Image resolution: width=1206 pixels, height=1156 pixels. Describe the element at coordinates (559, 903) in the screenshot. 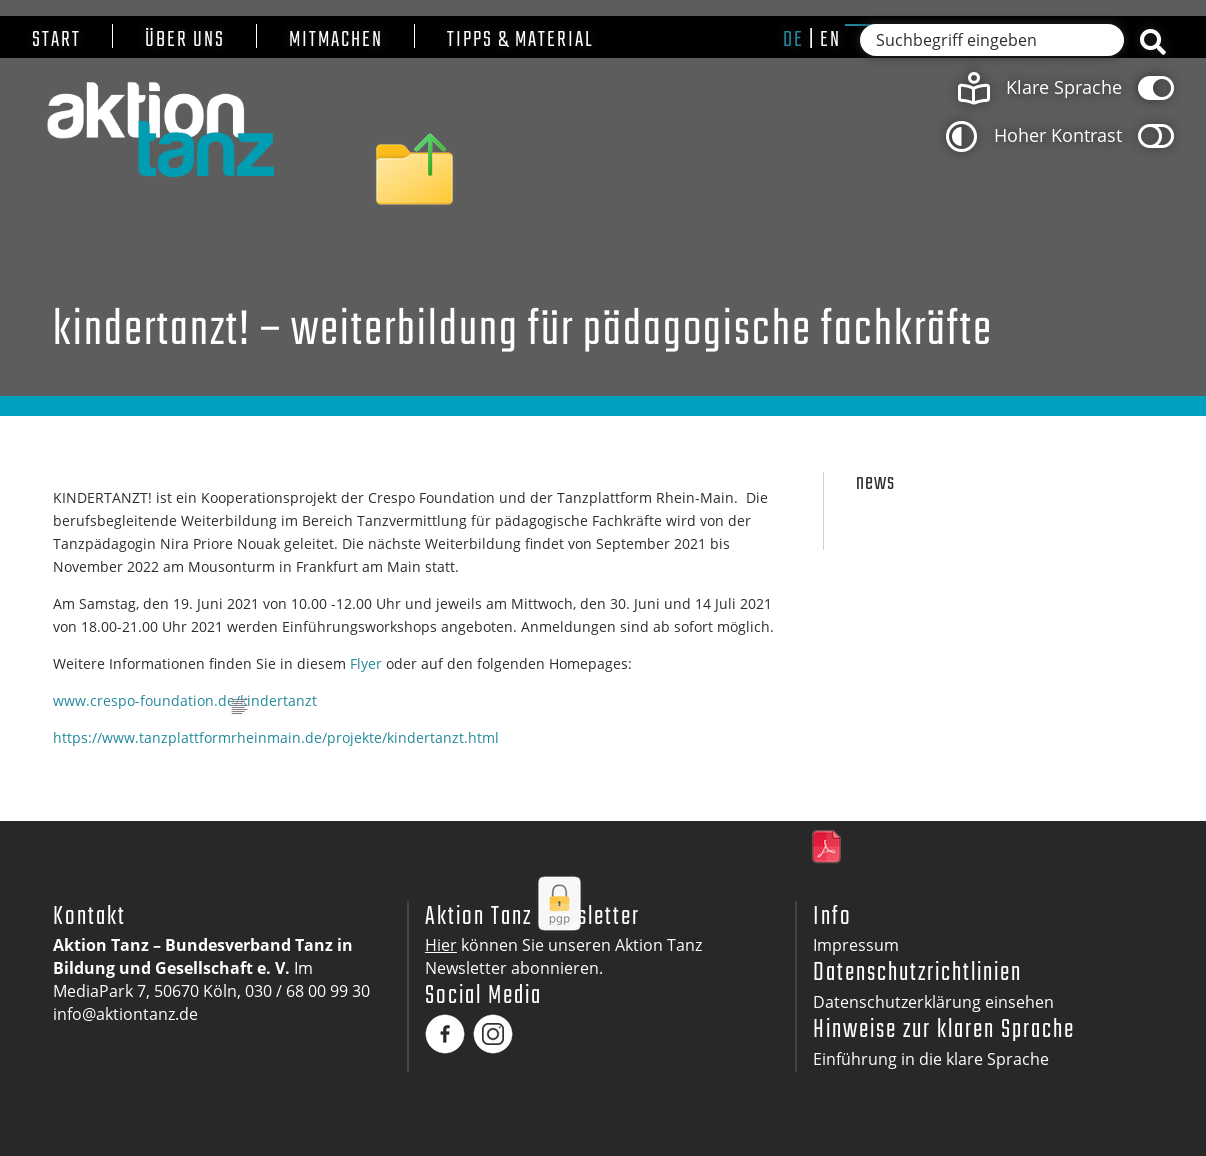

I see `a pgp-encrypted file` at that location.